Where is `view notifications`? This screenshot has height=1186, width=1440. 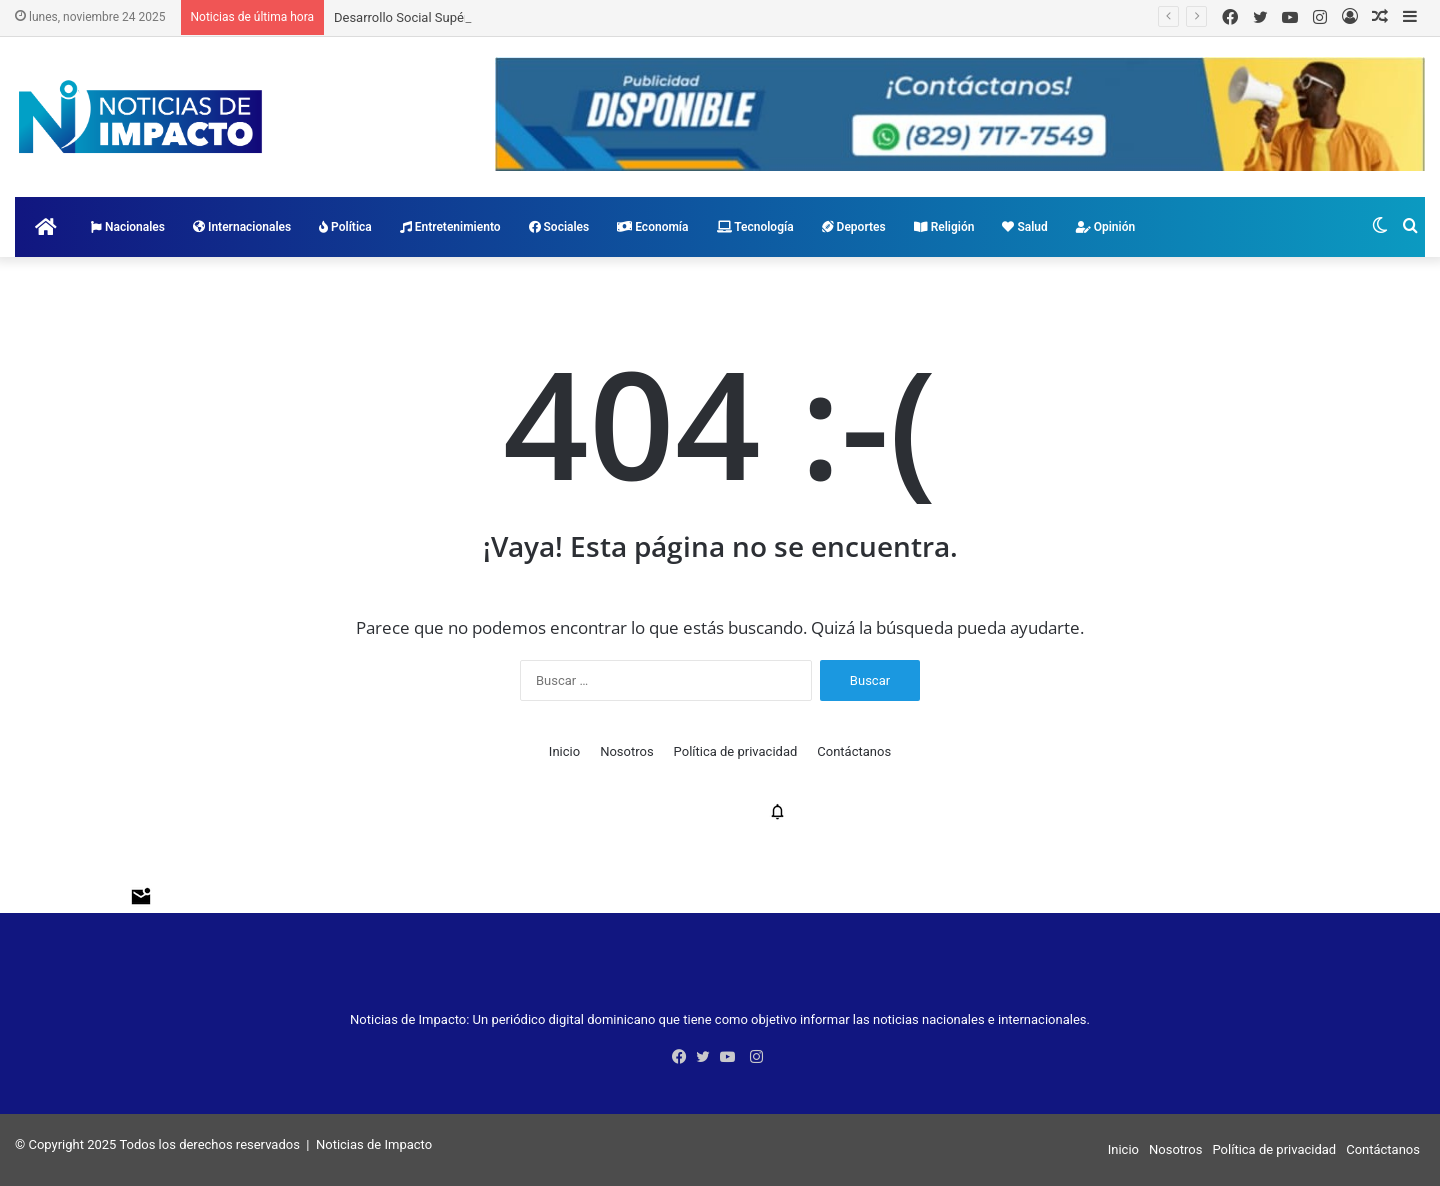 view notifications is located at coordinates (777, 811).